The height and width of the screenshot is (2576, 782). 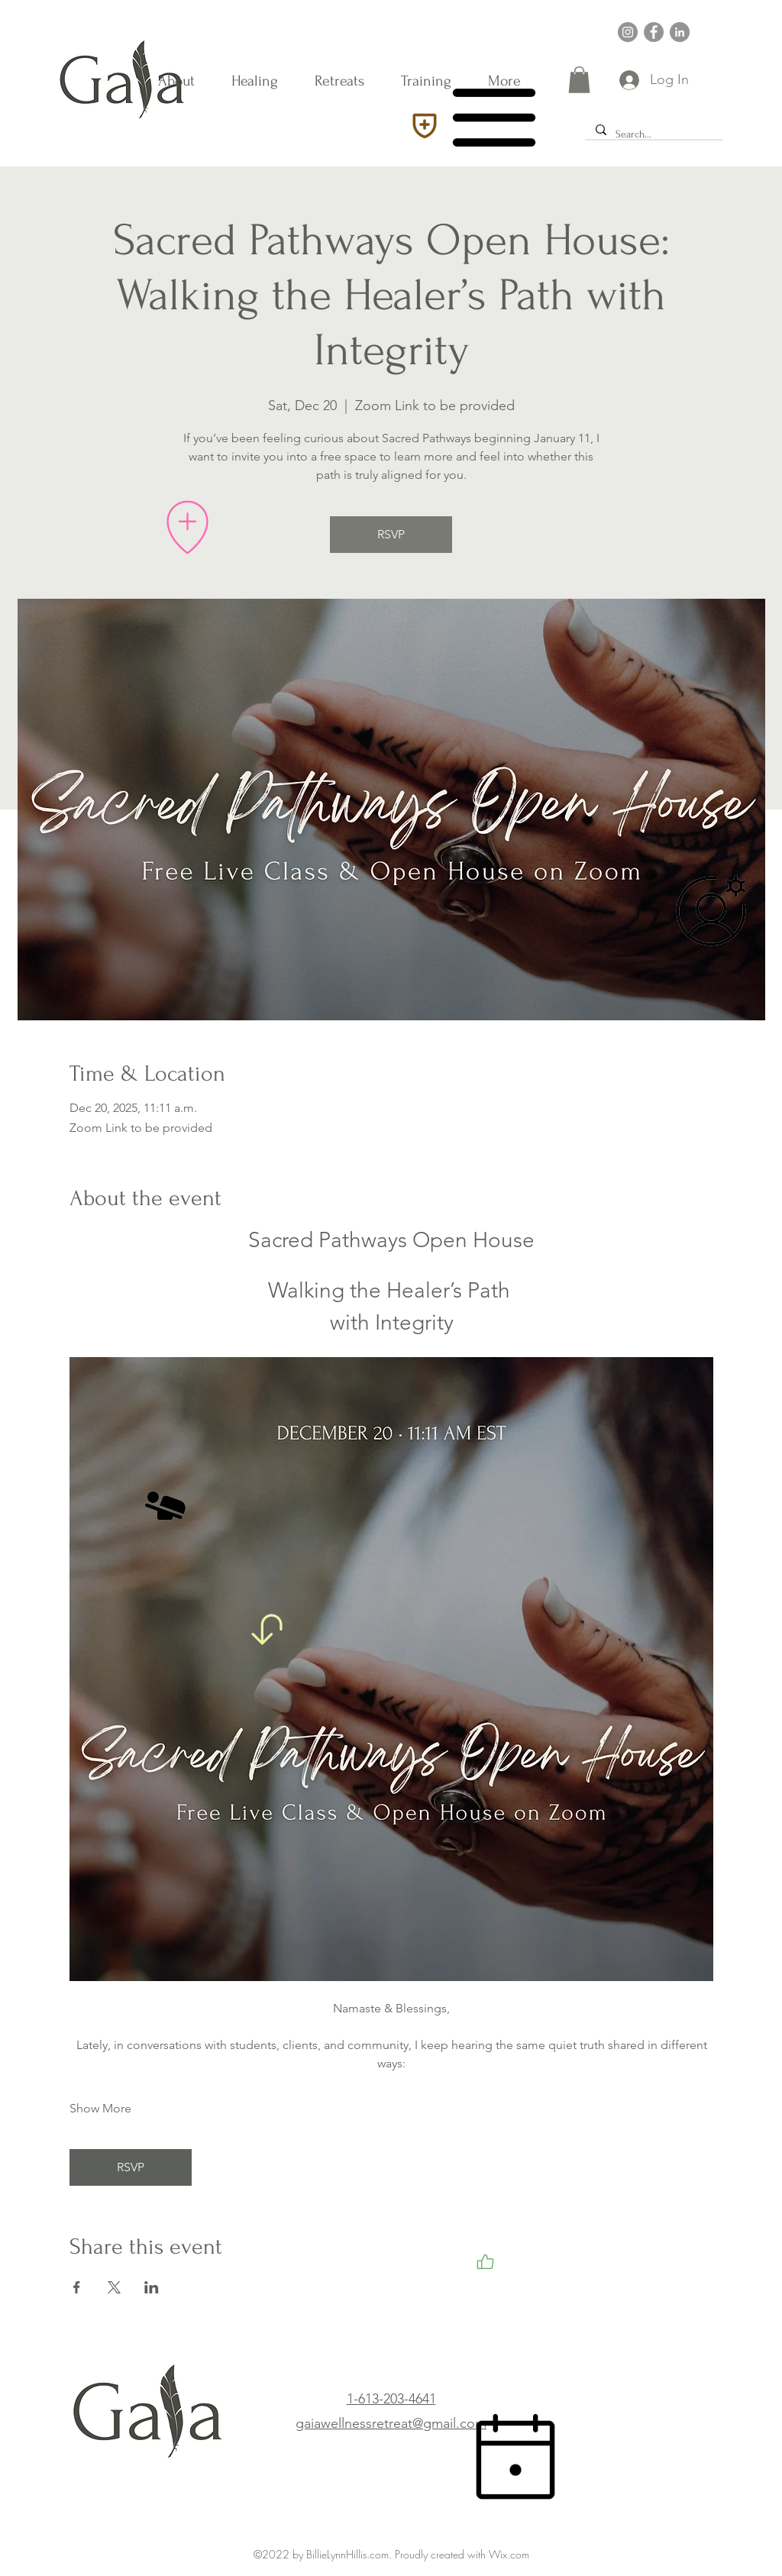 I want to click on access user profile settings, so click(x=711, y=911).